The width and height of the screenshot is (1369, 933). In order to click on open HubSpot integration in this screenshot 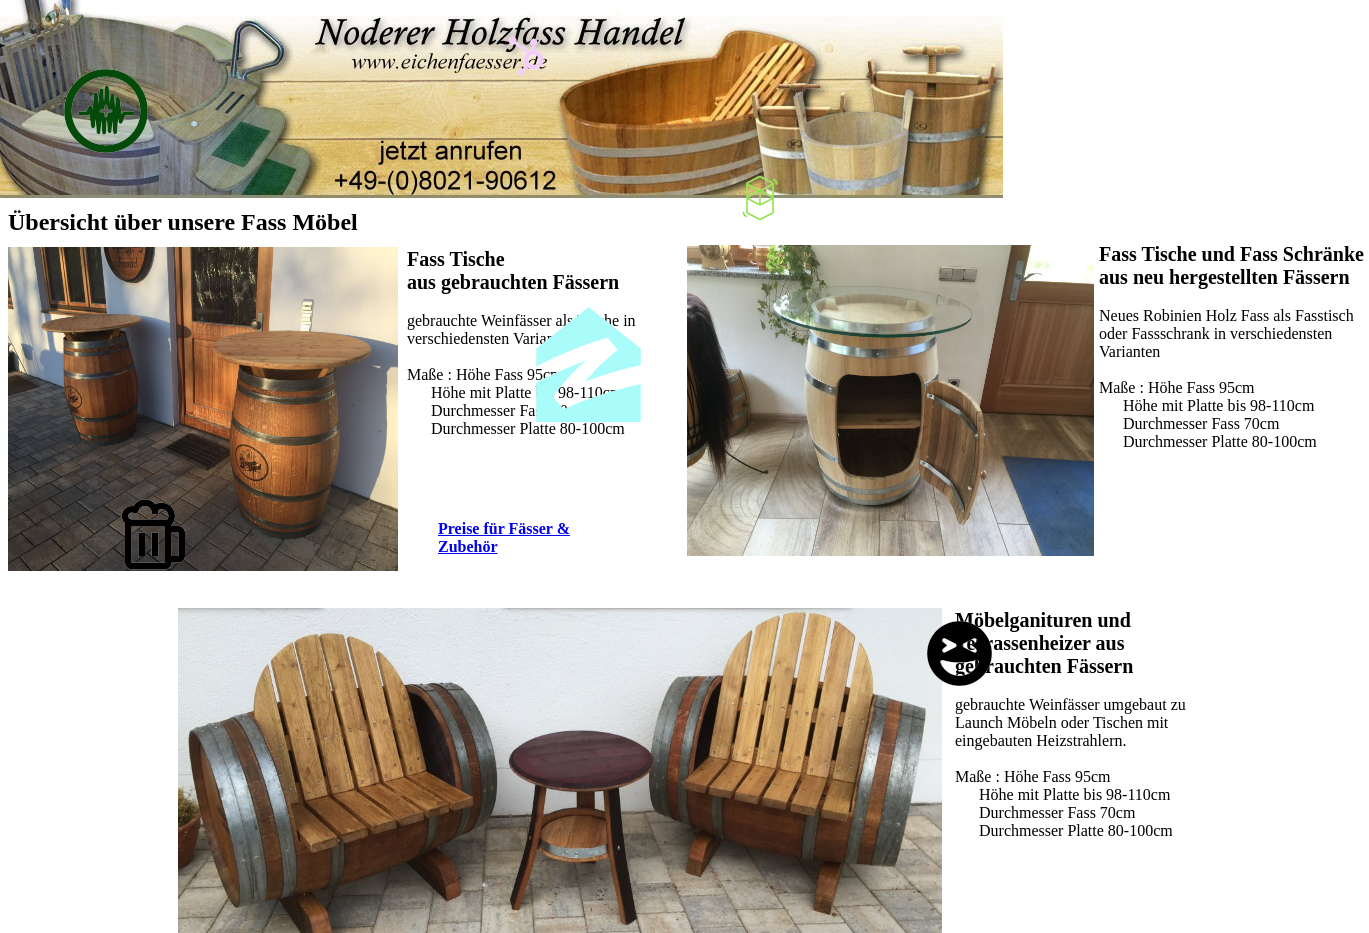, I will do `click(526, 56)`.